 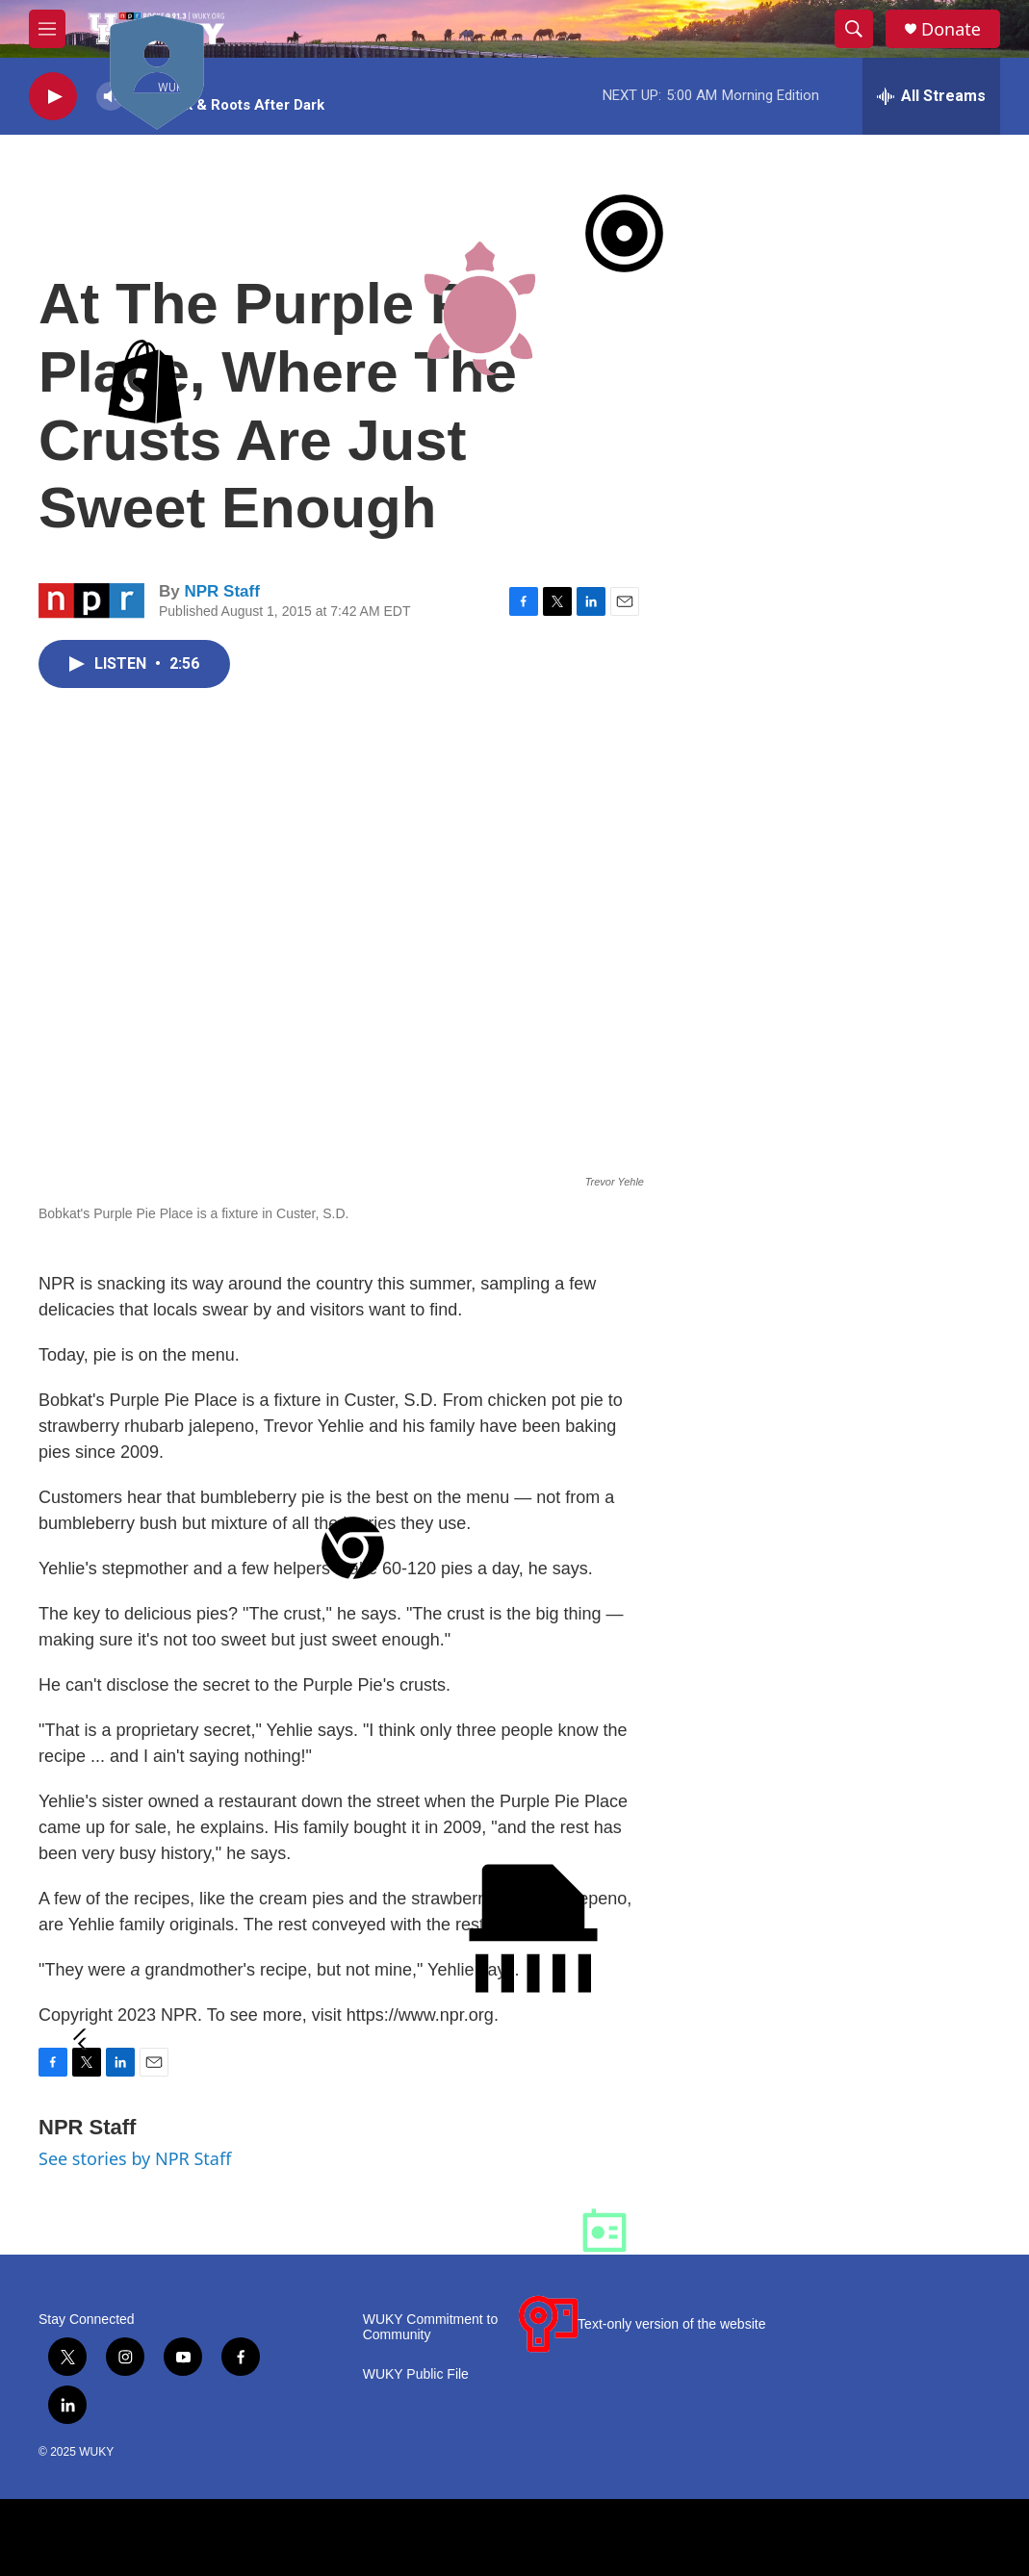 I want to click on enable focus or do not disturb mode, so click(x=624, y=233).